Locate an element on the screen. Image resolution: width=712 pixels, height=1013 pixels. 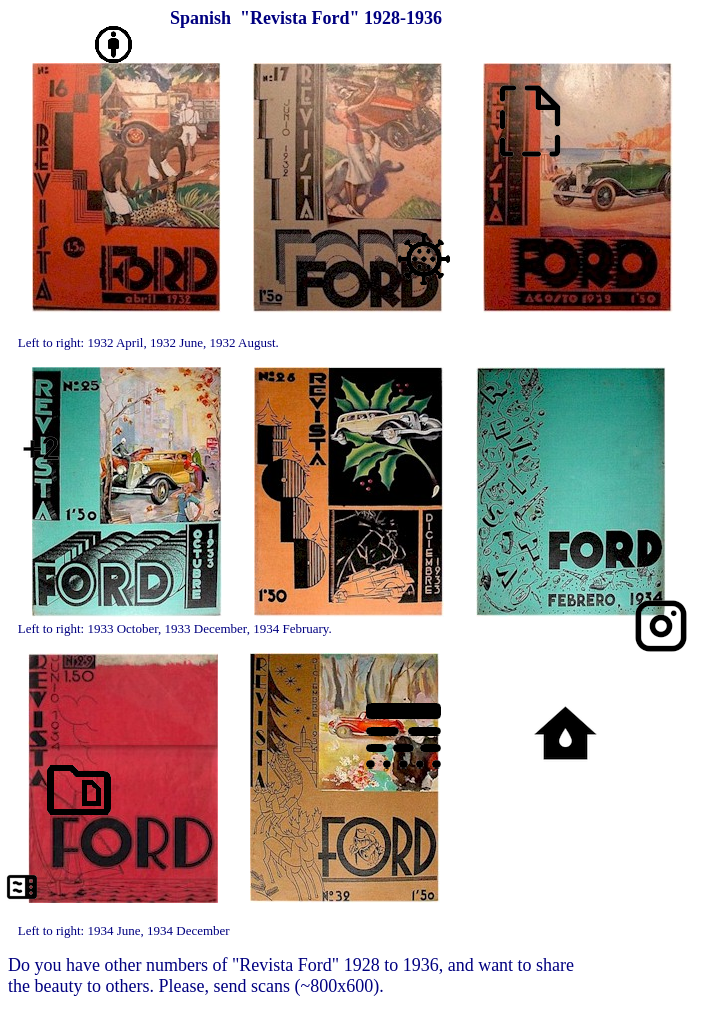
report water damage to a property is located at coordinates (565, 734).